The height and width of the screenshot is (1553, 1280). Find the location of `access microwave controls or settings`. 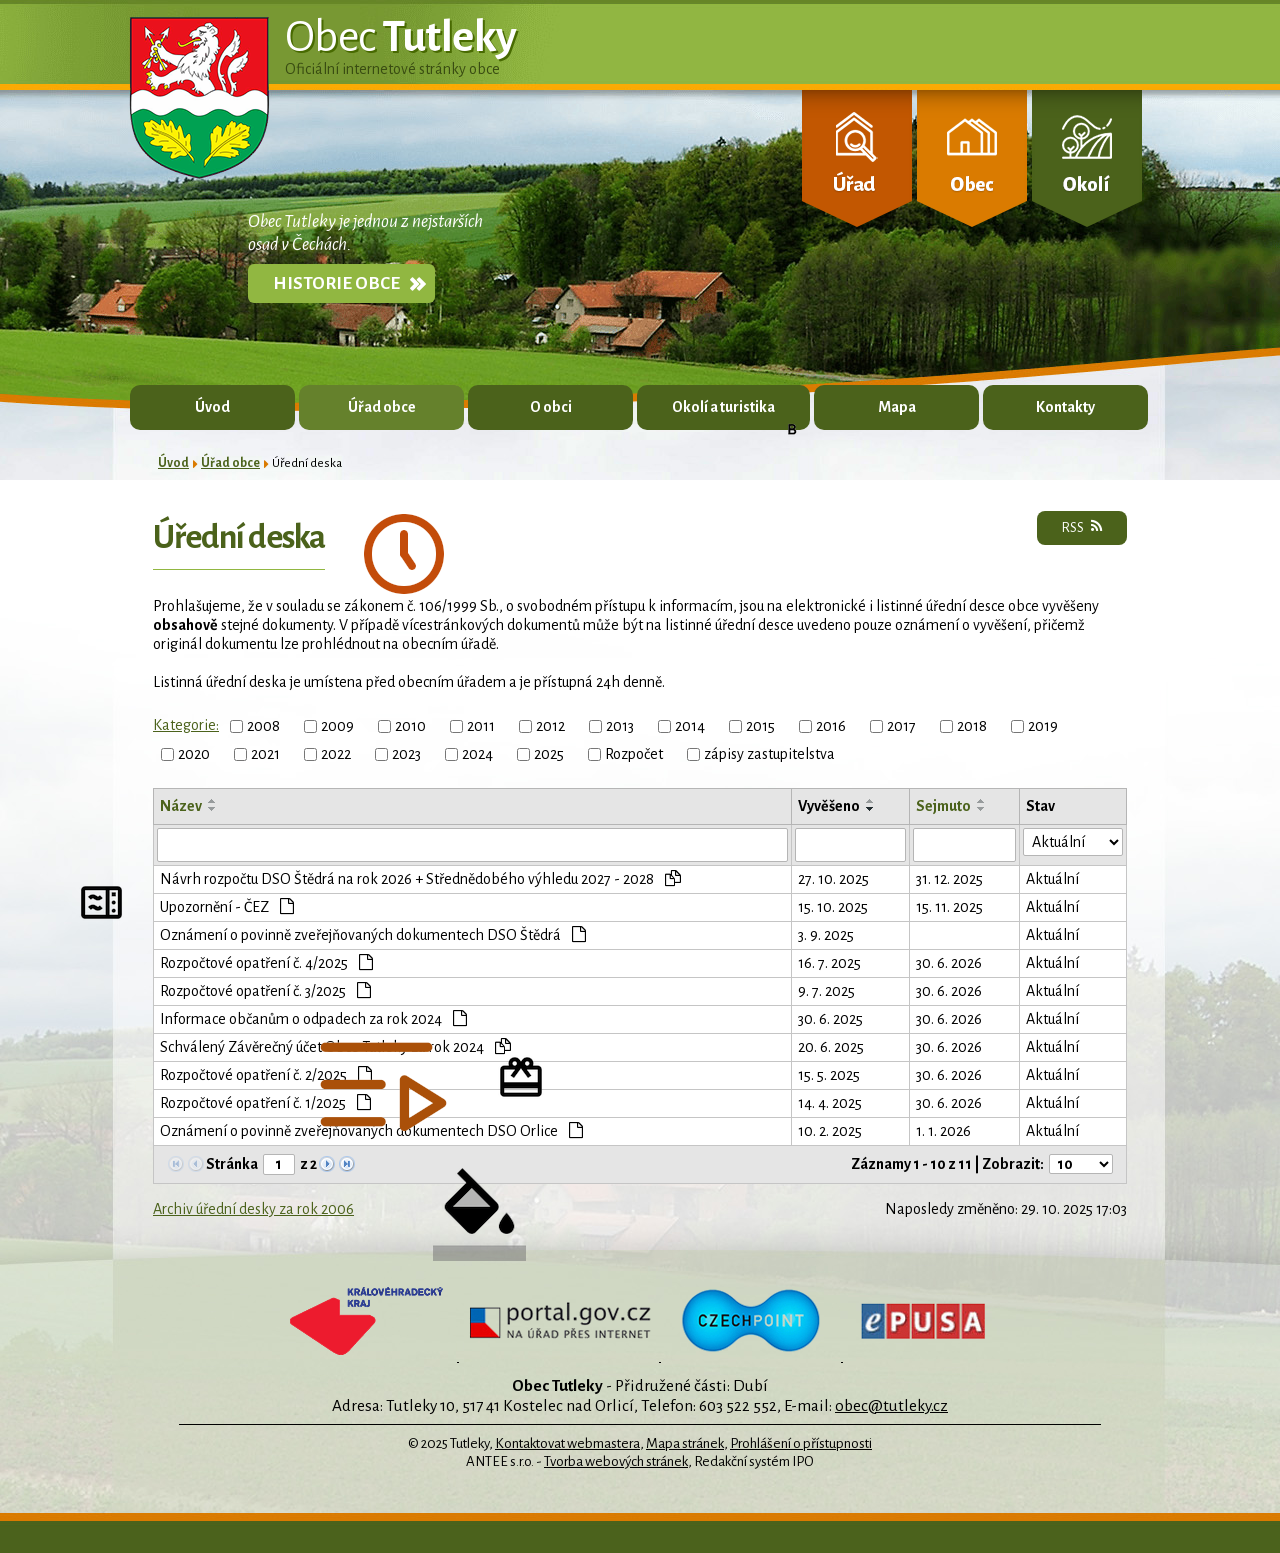

access microwave controls or settings is located at coordinates (101, 902).